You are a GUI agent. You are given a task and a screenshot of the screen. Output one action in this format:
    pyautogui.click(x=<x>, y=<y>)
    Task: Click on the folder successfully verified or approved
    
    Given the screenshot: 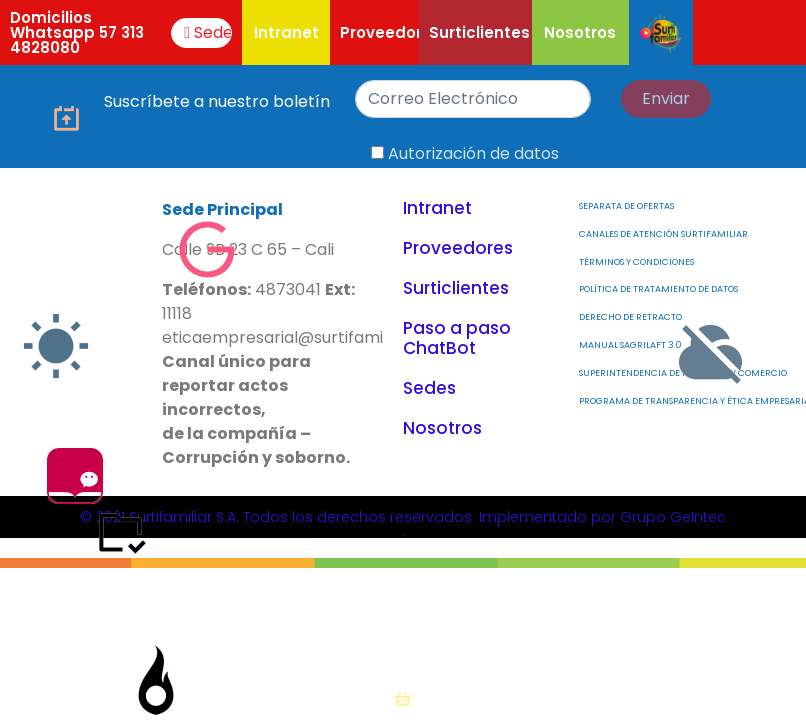 What is the action you would take?
    pyautogui.click(x=120, y=532)
    